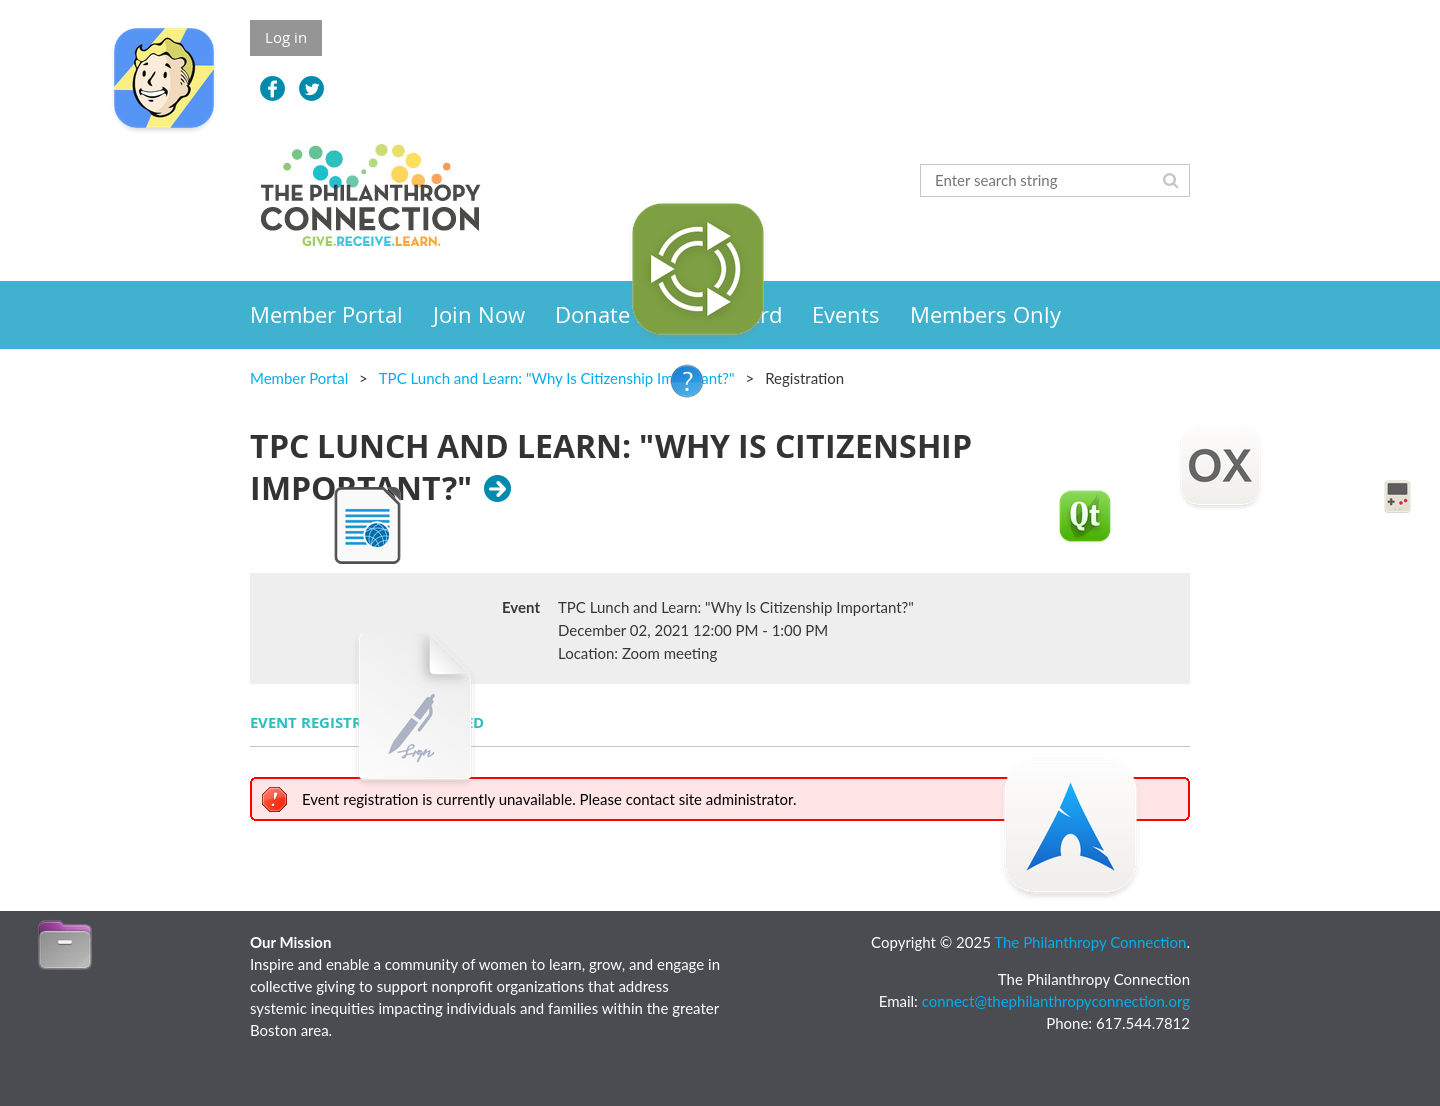 The width and height of the screenshot is (1440, 1106). Describe the element at coordinates (698, 269) in the screenshot. I see `launch ubuntu mate application` at that location.